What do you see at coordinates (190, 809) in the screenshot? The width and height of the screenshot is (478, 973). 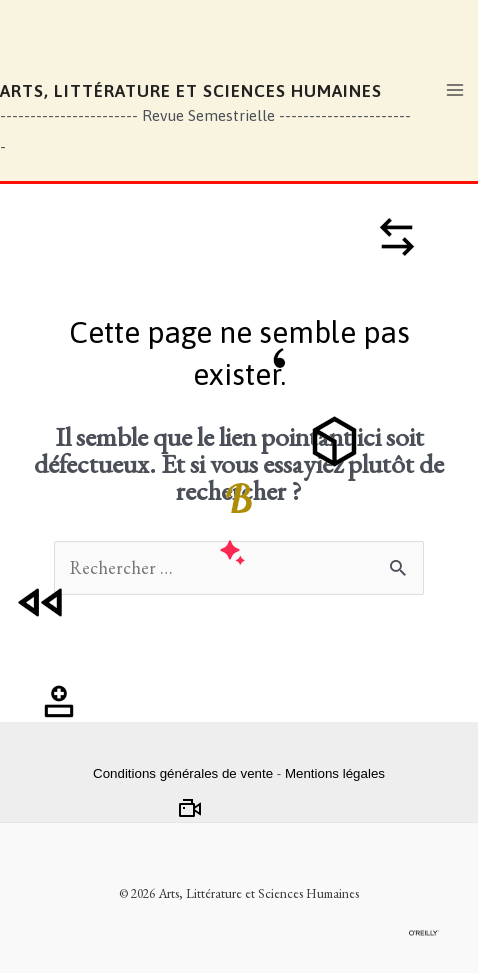 I see `start recording a video` at bounding box center [190, 809].